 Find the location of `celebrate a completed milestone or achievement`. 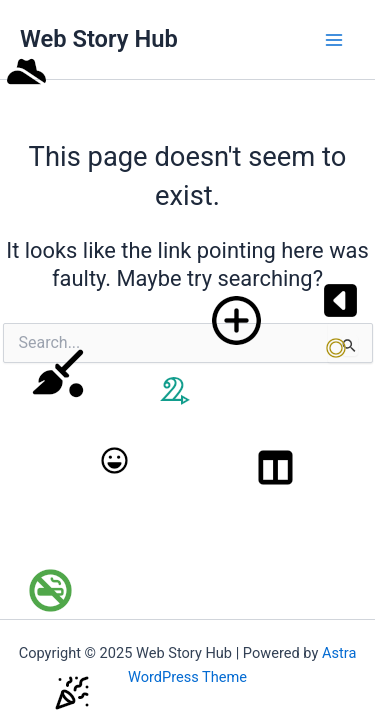

celebrate a completed milestone or achievement is located at coordinates (72, 693).